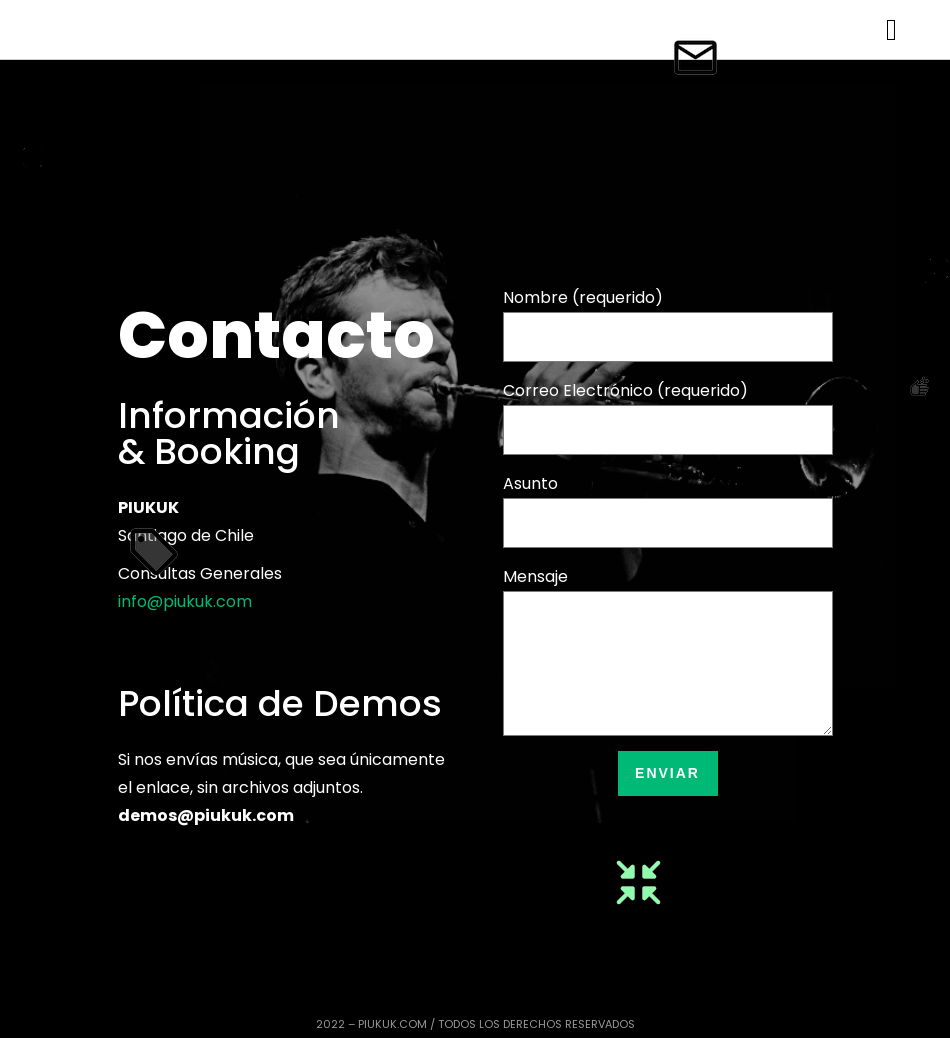 The height and width of the screenshot is (1038, 950). I want to click on indicates handwashing facilities available, so click(920, 386).